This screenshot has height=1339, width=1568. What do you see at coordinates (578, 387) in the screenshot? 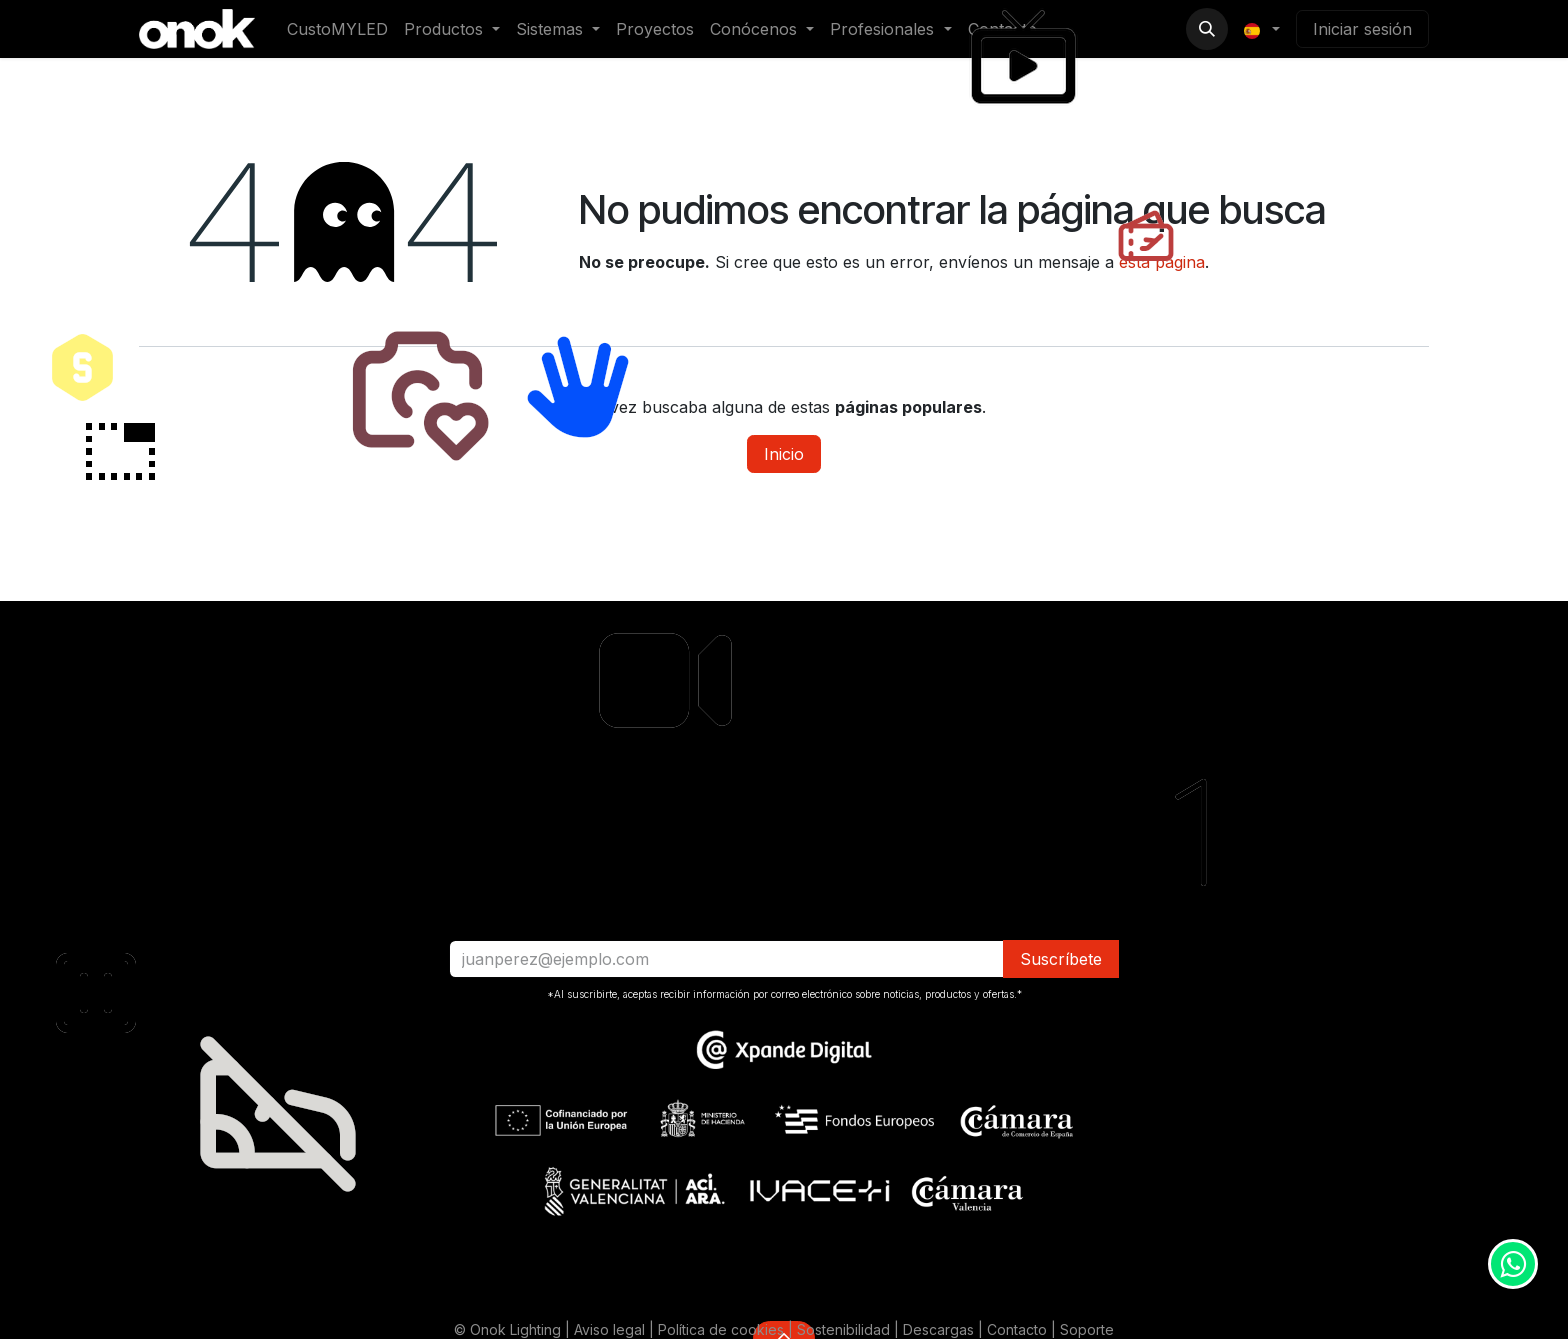
I see `send a vulcan salute or "live long and prosper" greeting` at bounding box center [578, 387].